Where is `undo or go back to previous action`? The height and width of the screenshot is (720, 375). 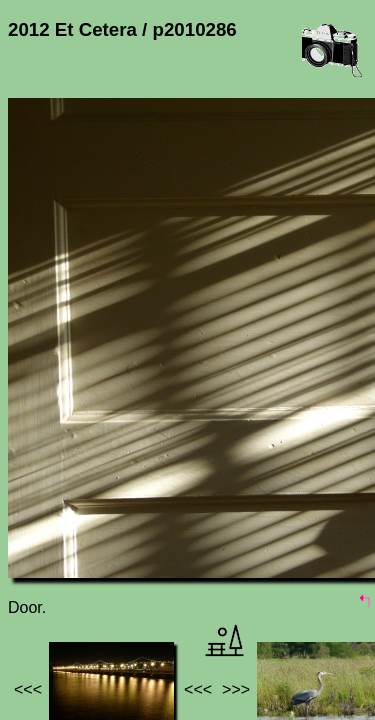 undo or go back to previous action is located at coordinates (365, 601).